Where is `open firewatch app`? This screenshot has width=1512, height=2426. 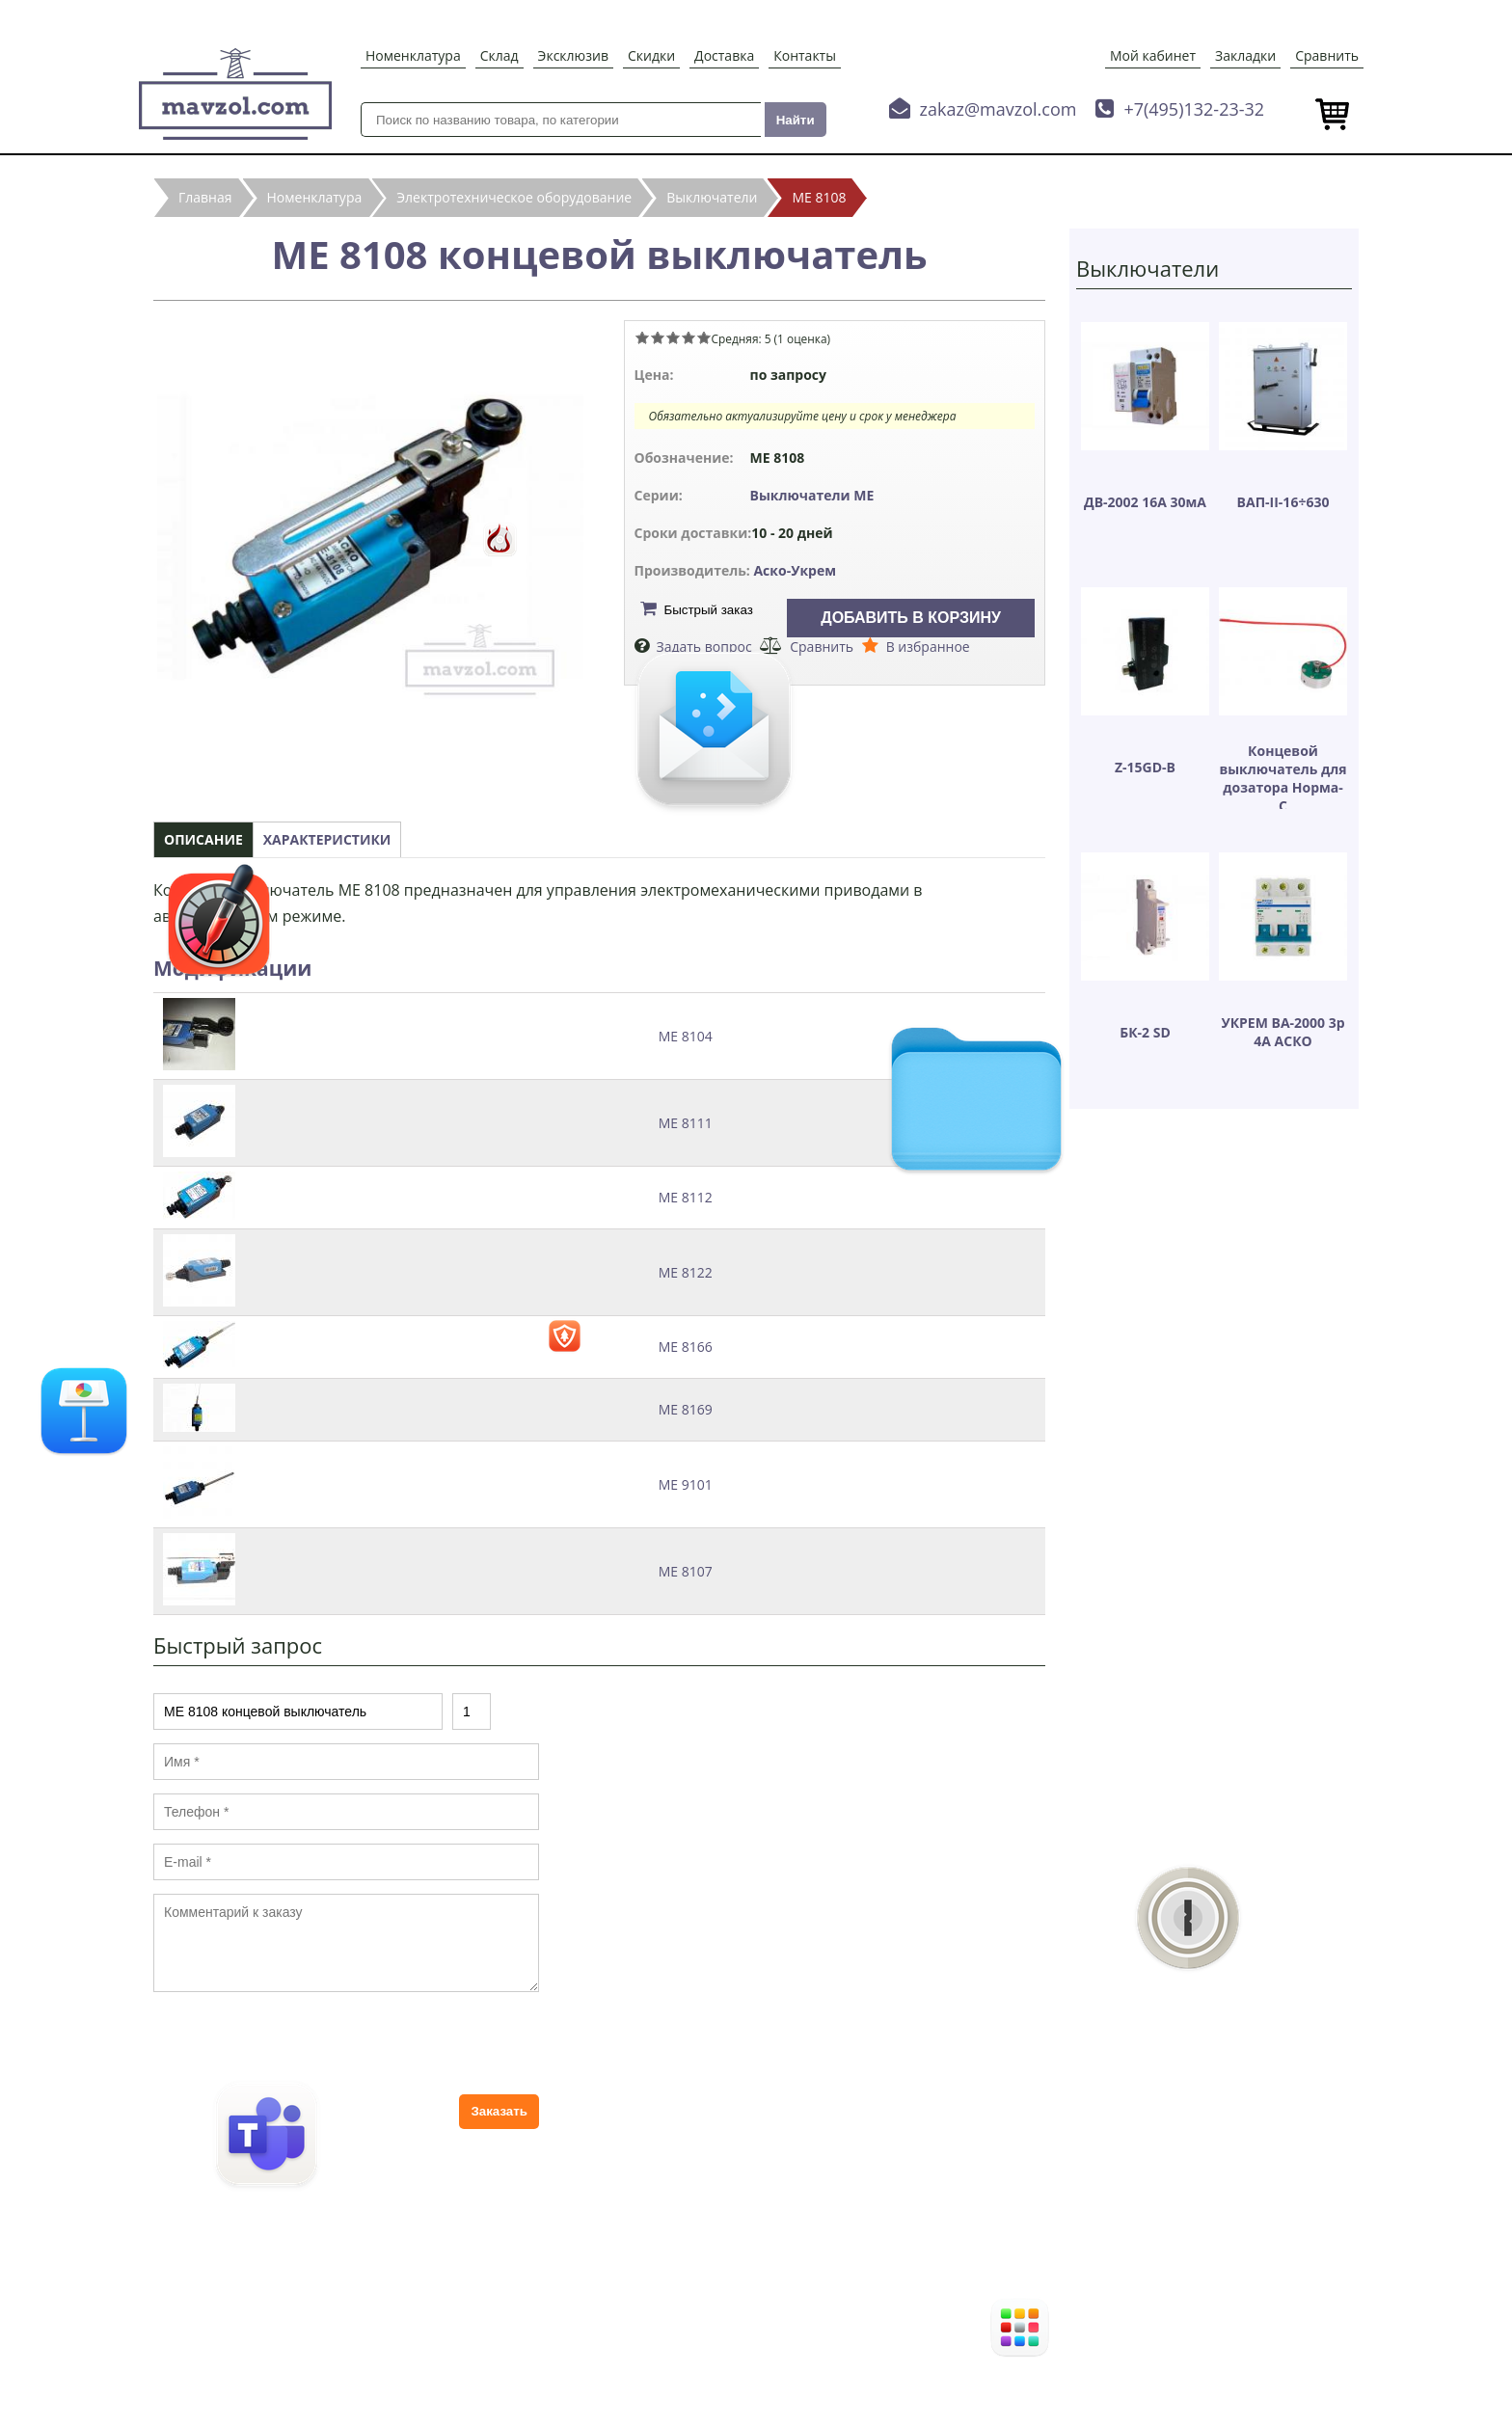 open firewatch app is located at coordinates (564, 1335).